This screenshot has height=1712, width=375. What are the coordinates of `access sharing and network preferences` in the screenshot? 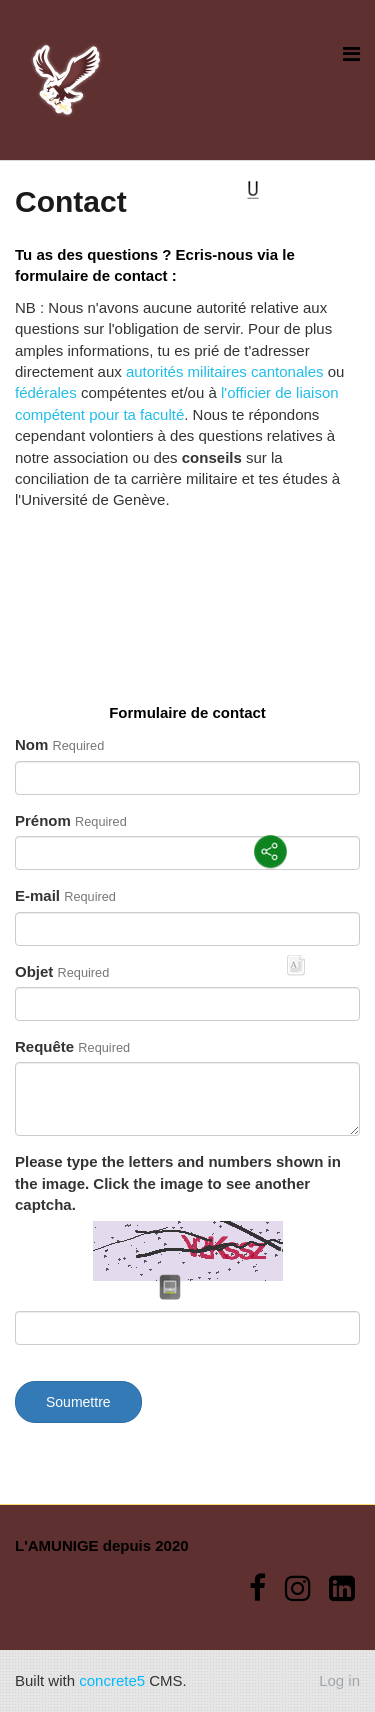 It's located at (270, 851).